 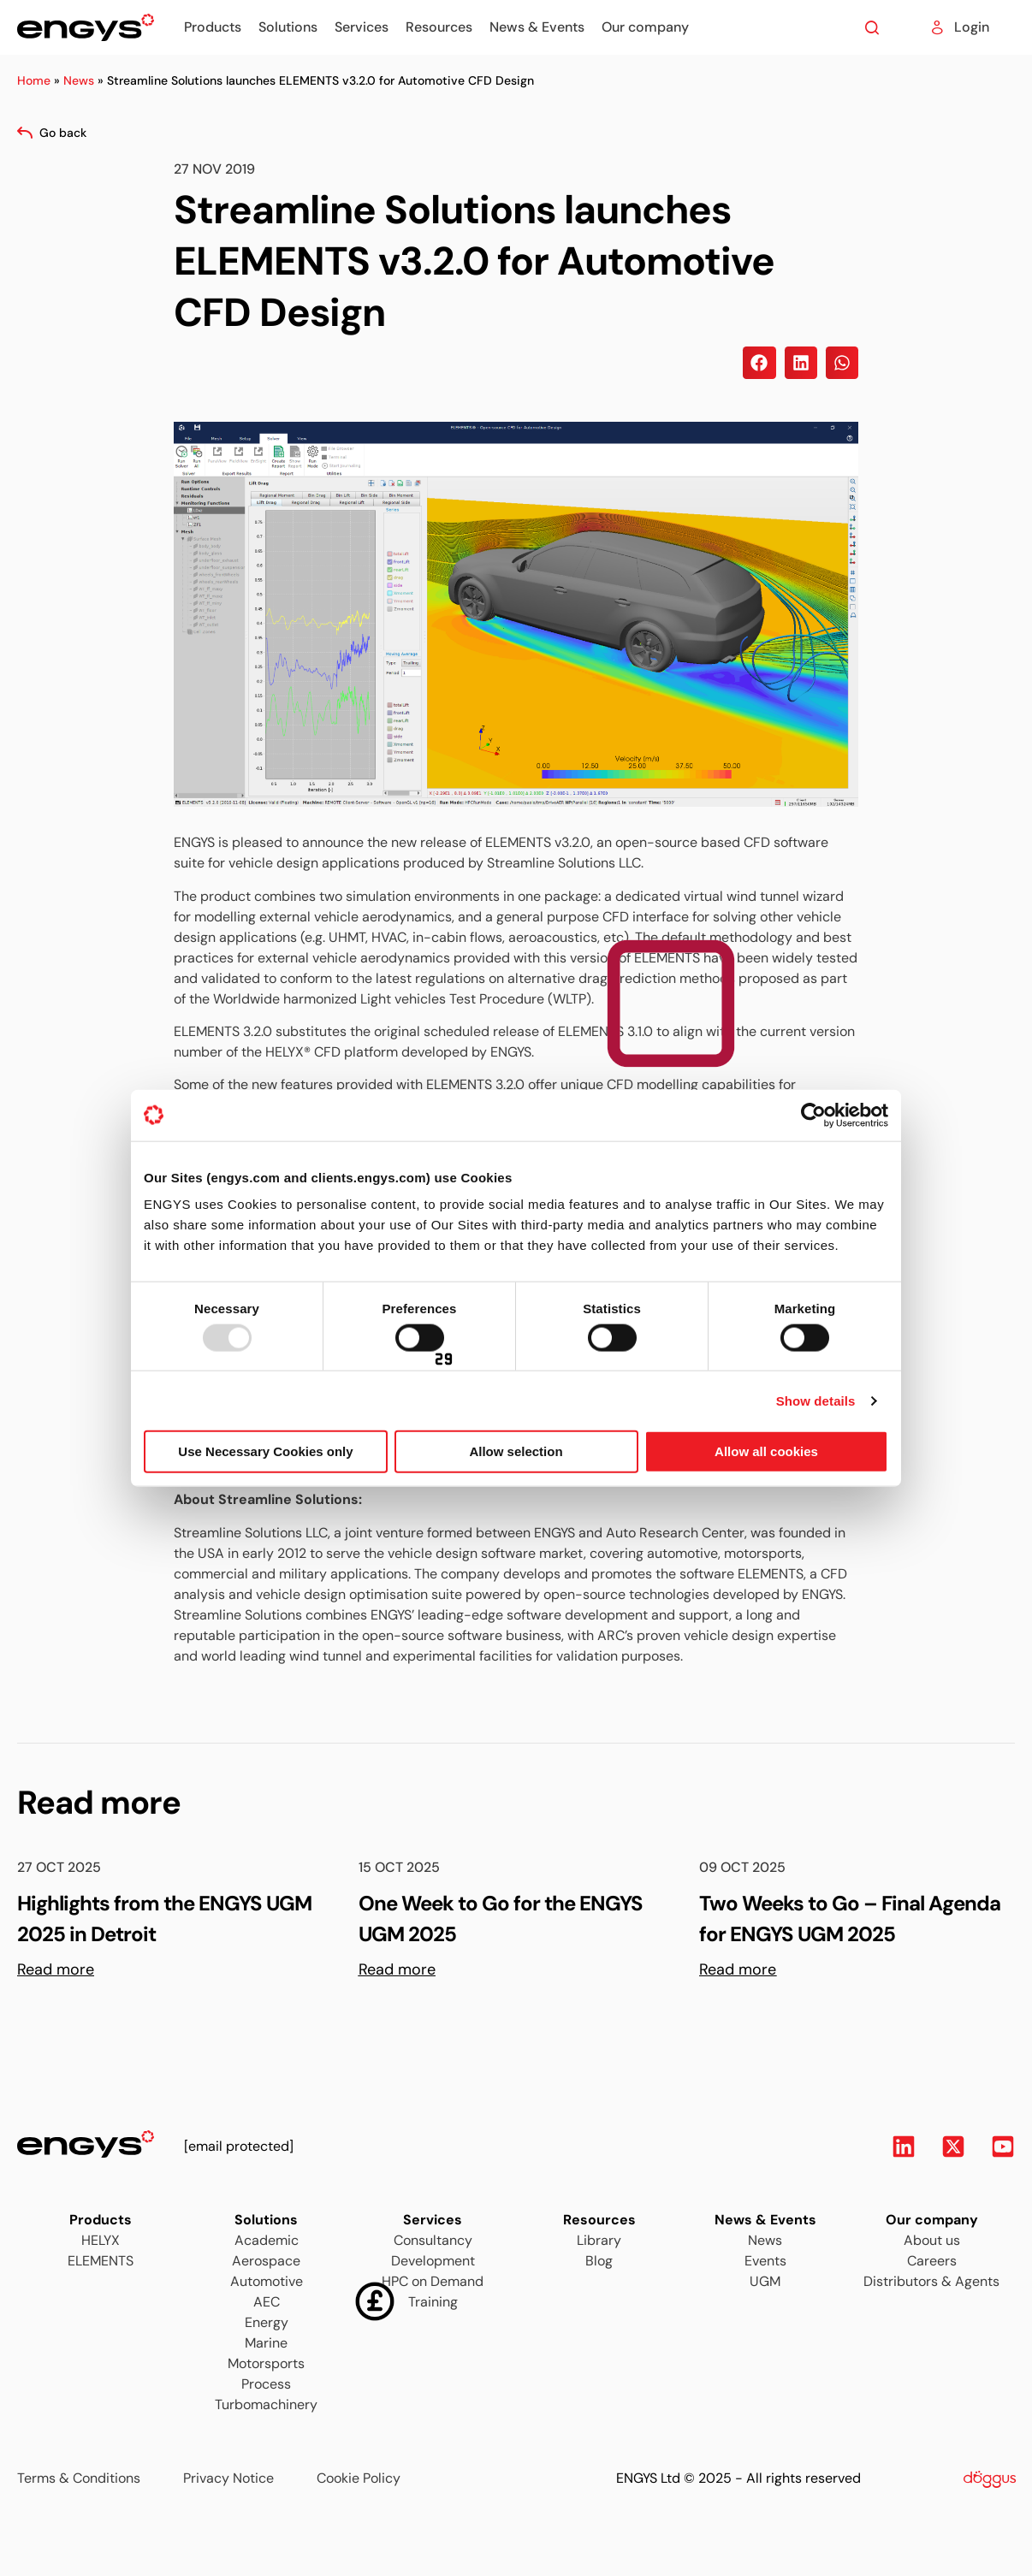 What do you see at coordinates (443, 1359) in the screenshot?
I see `indicates day 29 on a calendar or date picker` at bounding box center [443, 1359].